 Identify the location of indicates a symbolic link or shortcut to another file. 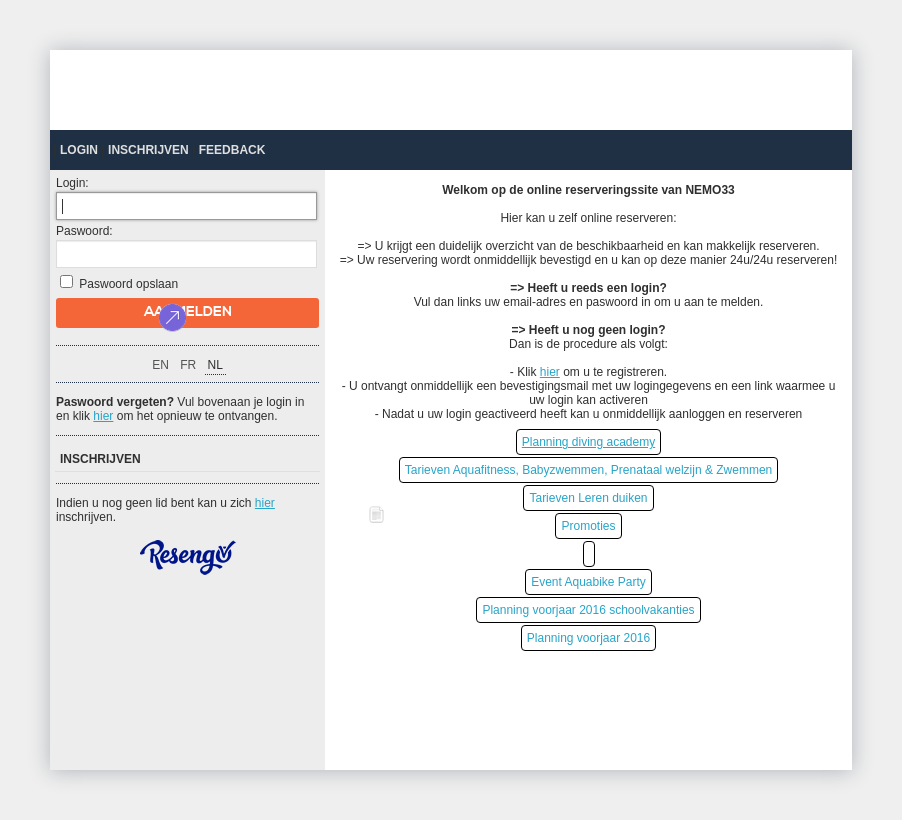
(172, 317).